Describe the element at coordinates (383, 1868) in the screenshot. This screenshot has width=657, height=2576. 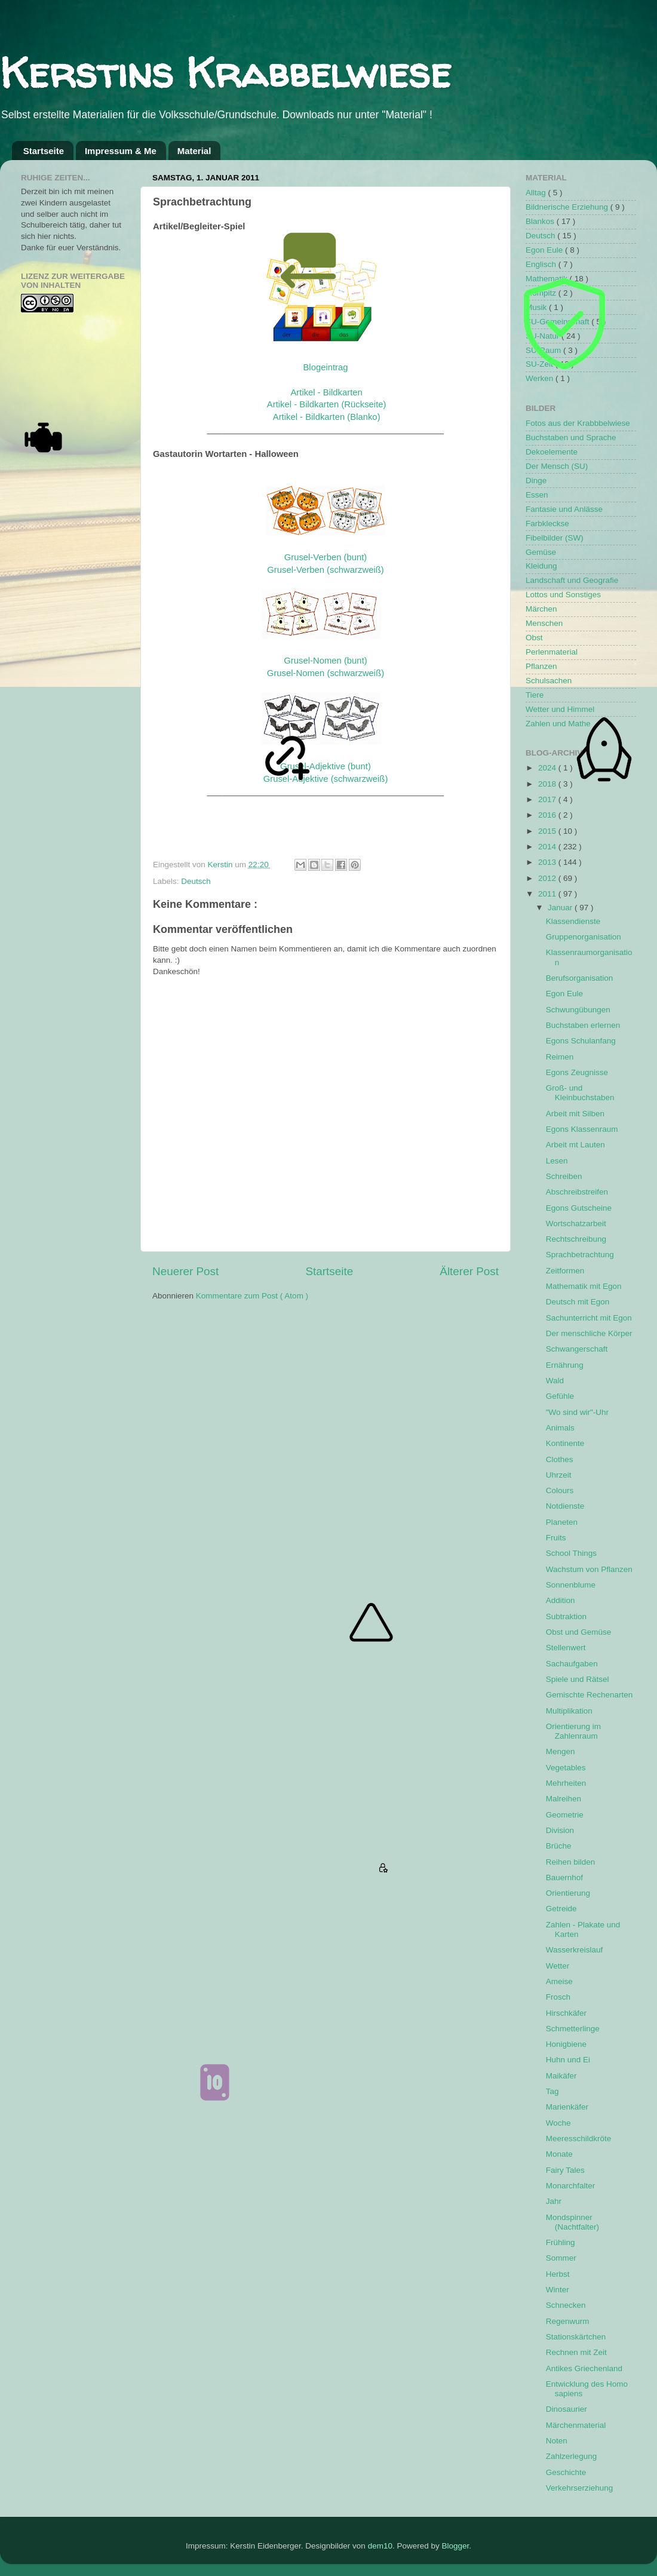
I see `mark a password or credential as favorite` at that location.